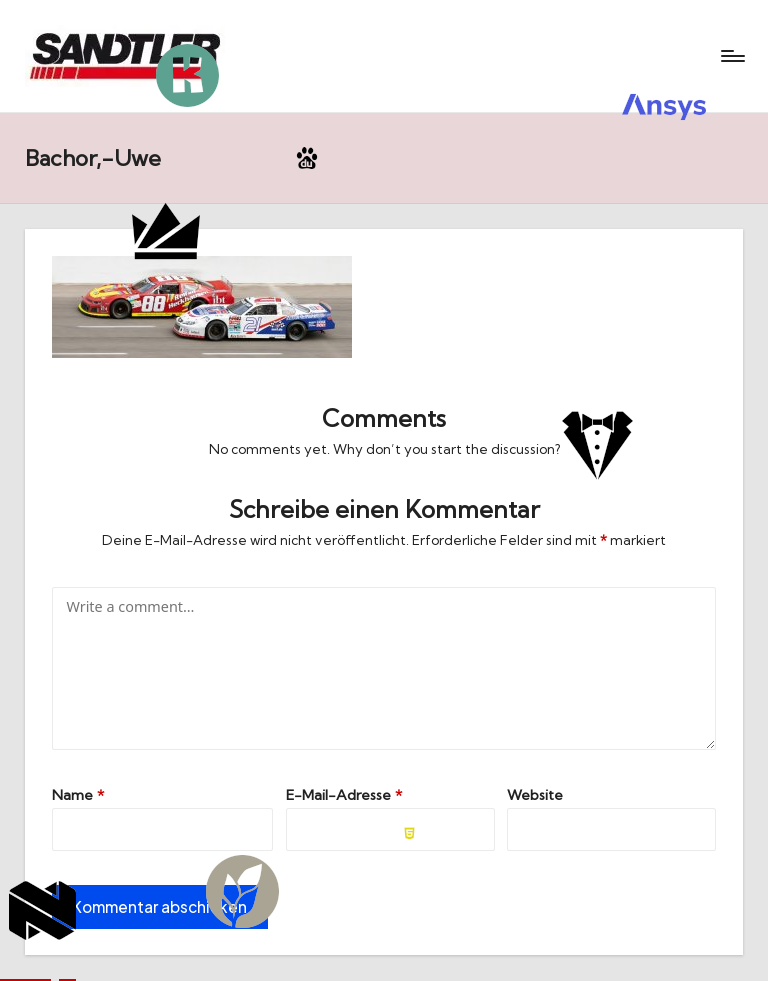 The width and height of the screenshot is (768, 981). What do you see at coordinates (307, 158) in the screenshot?
I see `open Baidu search engine` at bounding box center [307, 158].